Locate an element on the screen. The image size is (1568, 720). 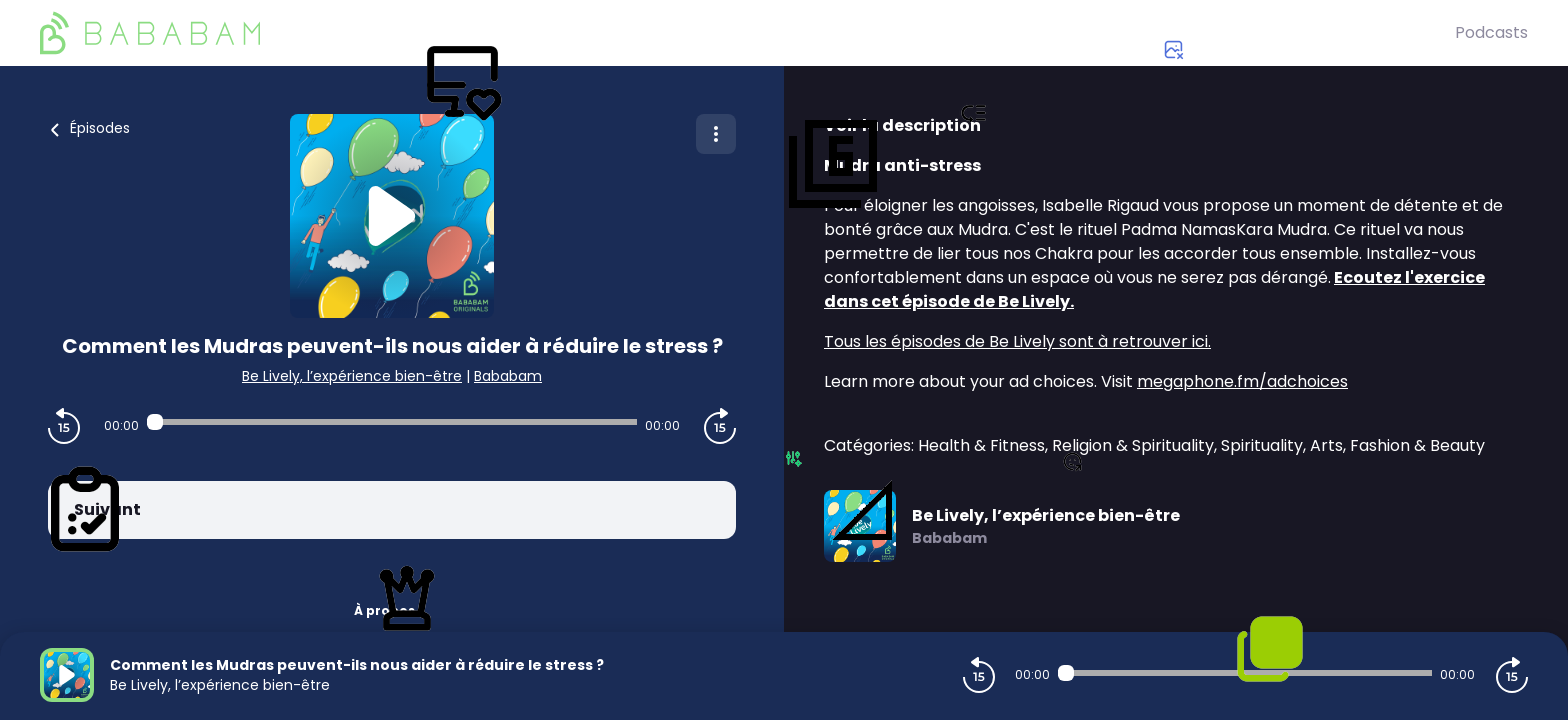
view health checkup results is located at coordinates (85, 509).